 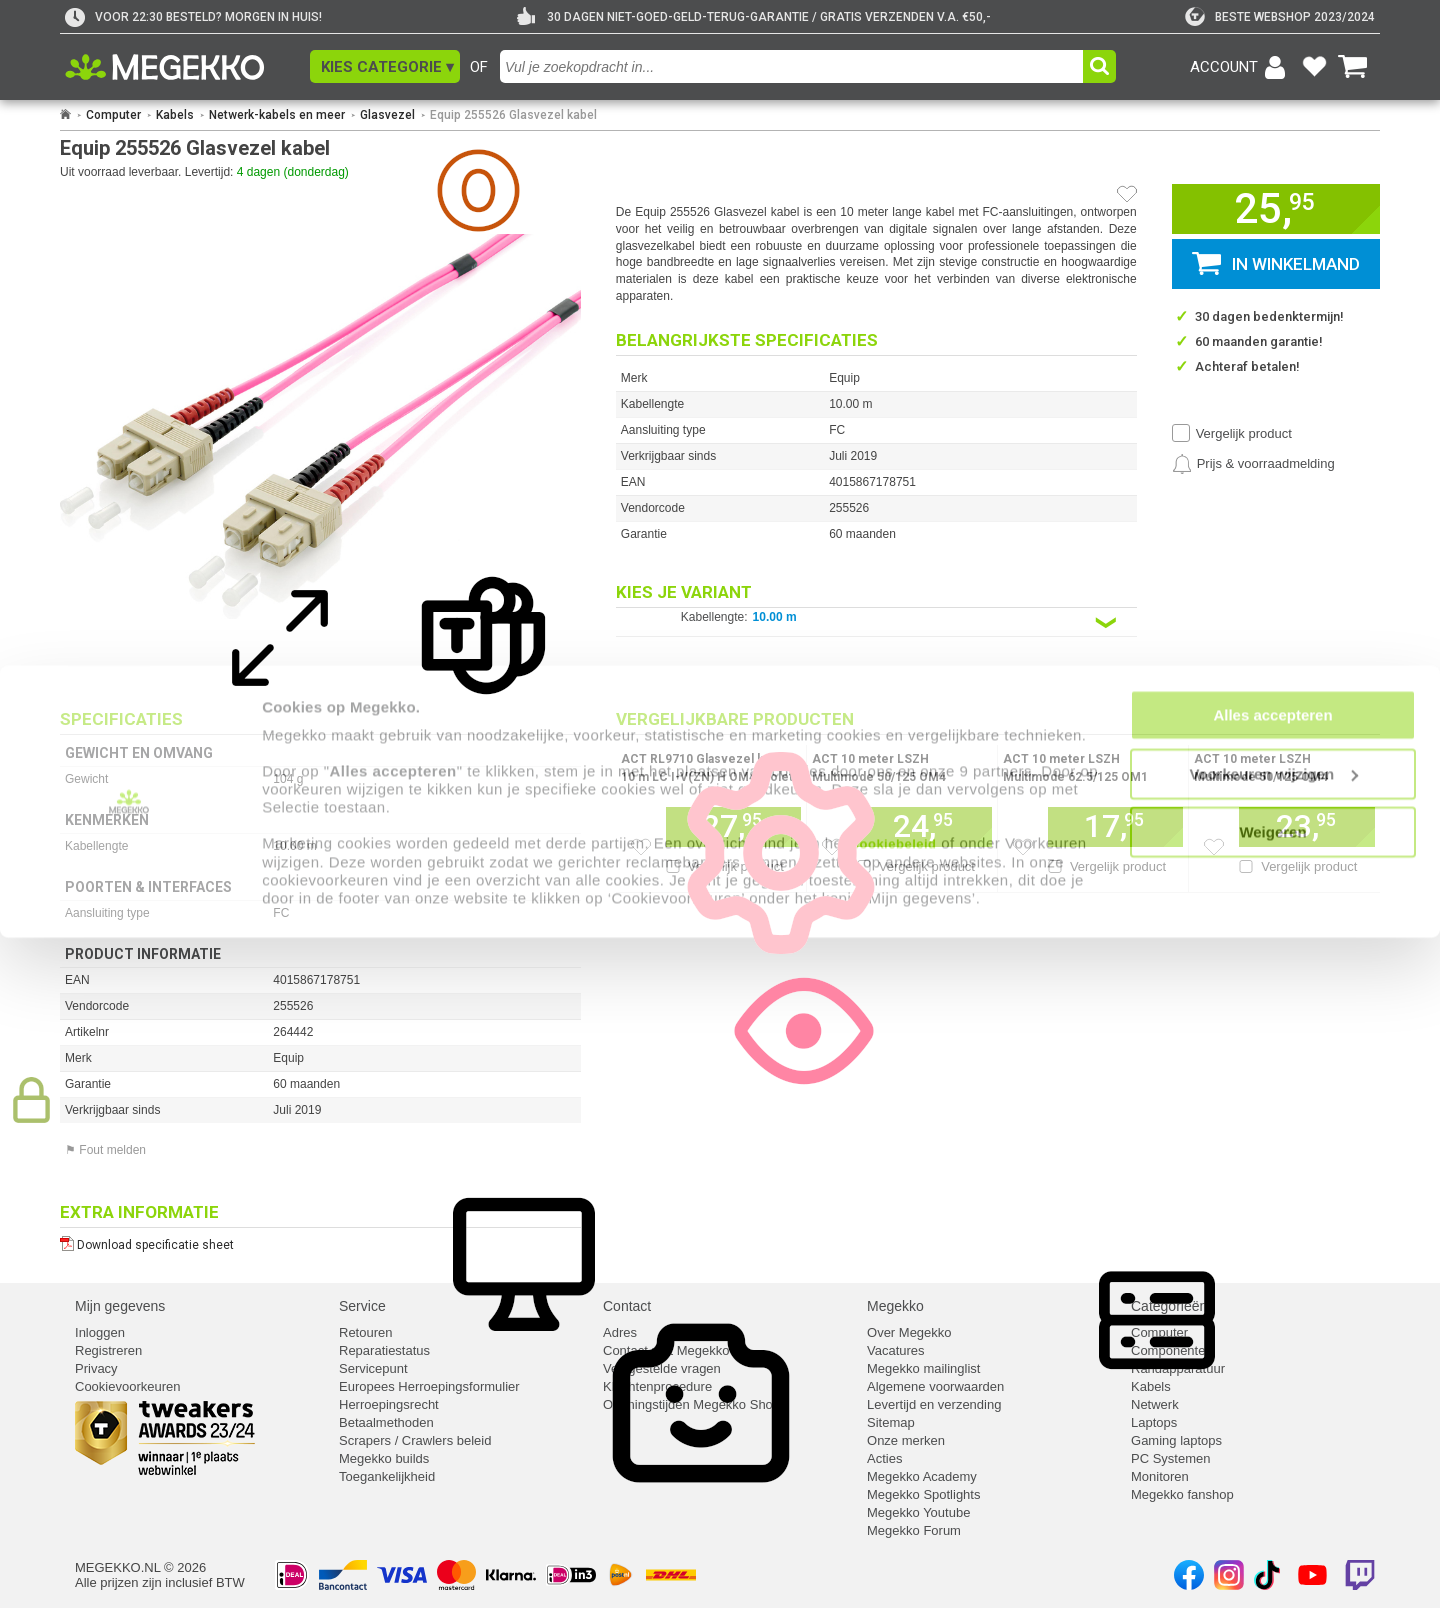 I want to click on switch to front-facing camera, so click(x=701, y=1403).